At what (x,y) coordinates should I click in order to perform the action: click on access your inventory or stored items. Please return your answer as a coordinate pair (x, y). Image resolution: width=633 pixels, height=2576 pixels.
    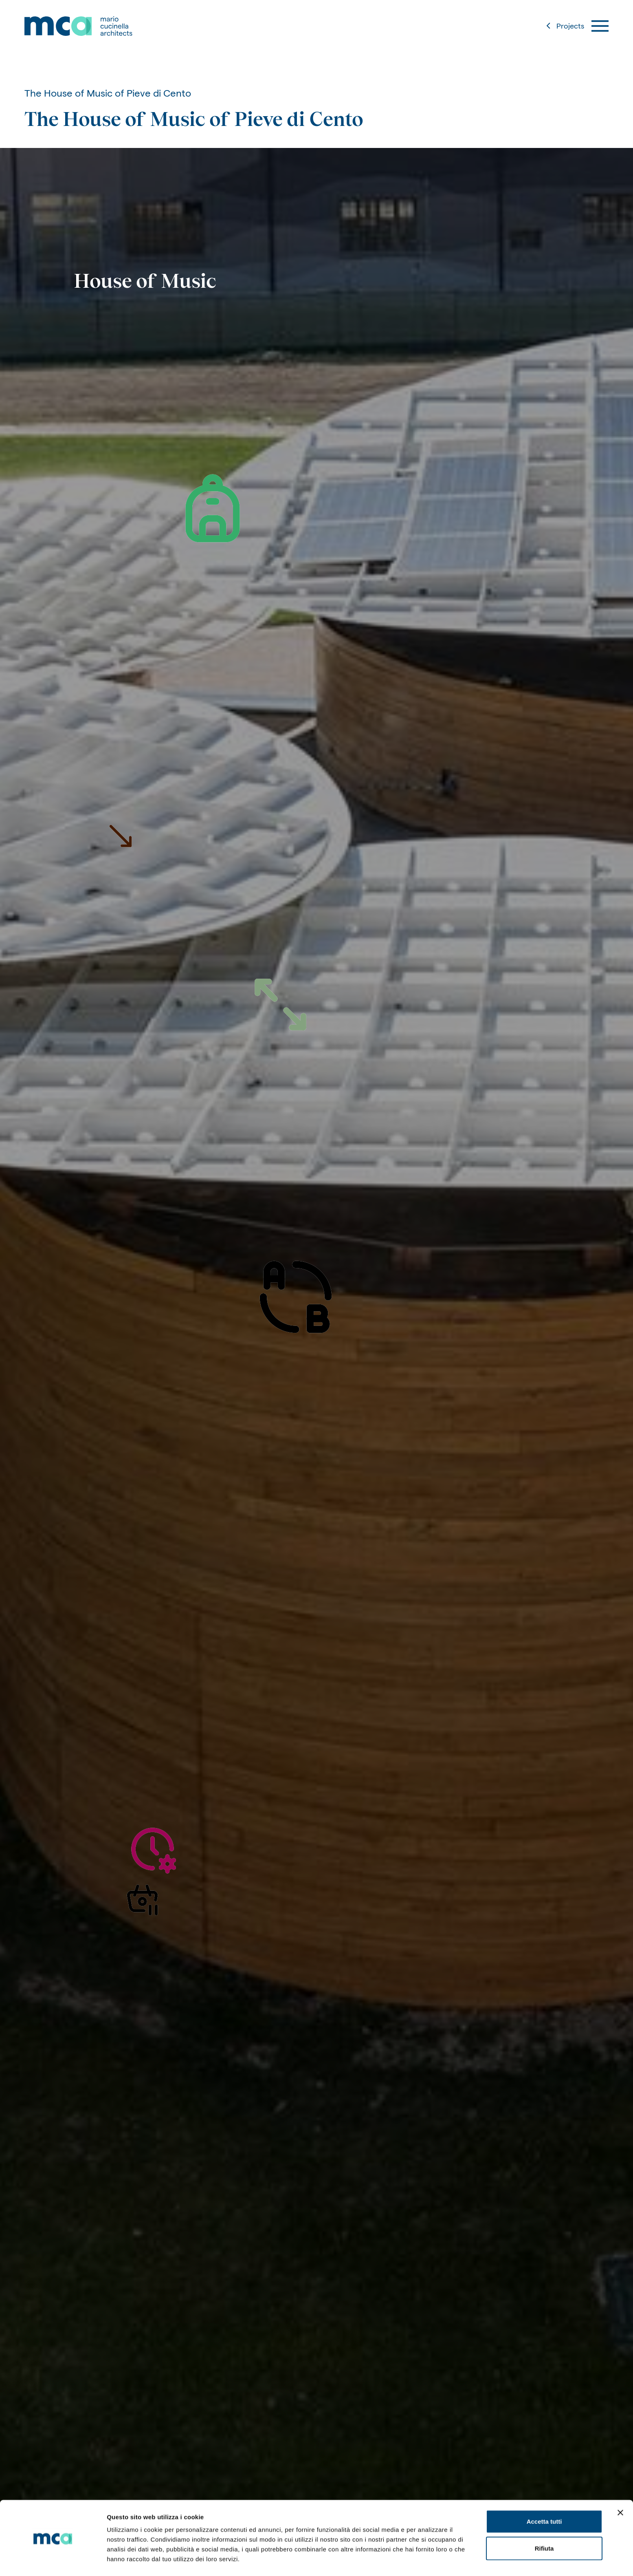
    Looking at the image, I should click on (213, 508).